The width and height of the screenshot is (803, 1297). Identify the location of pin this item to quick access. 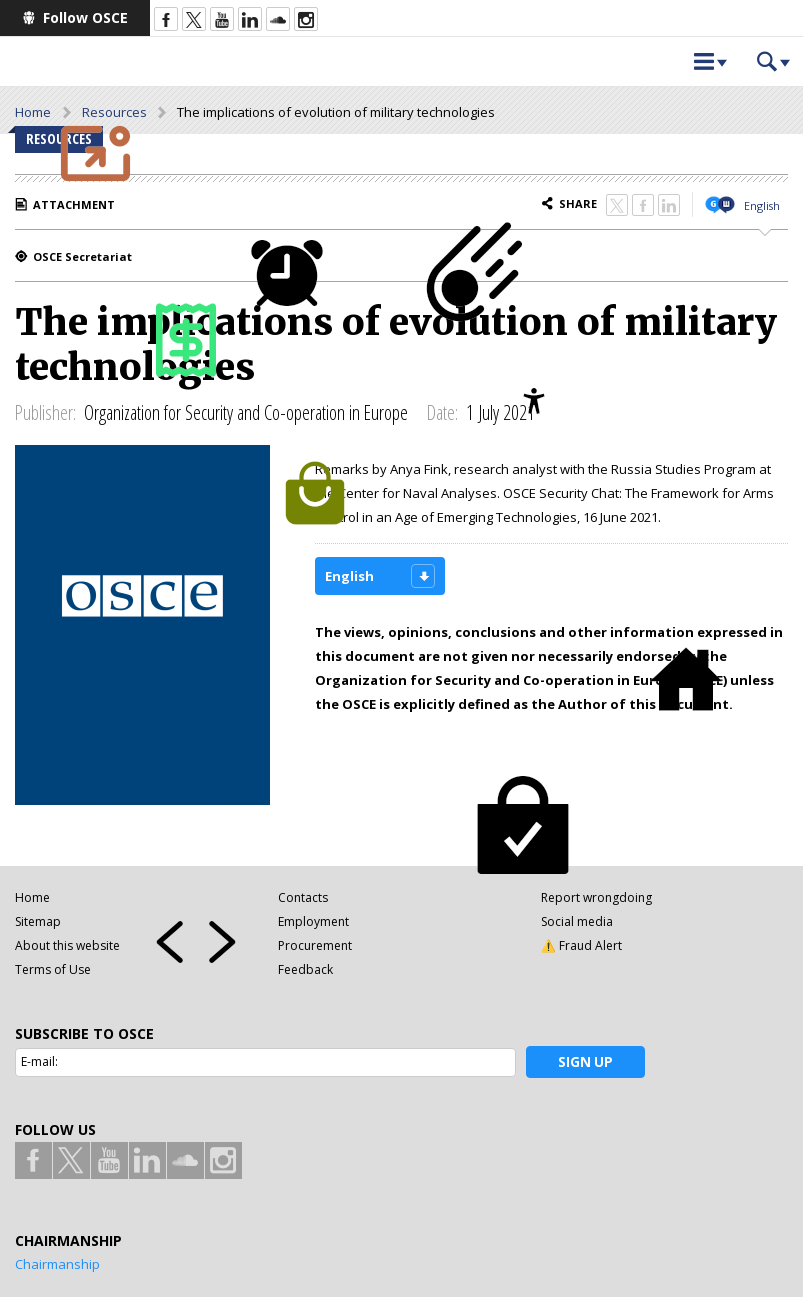
(95, 153).